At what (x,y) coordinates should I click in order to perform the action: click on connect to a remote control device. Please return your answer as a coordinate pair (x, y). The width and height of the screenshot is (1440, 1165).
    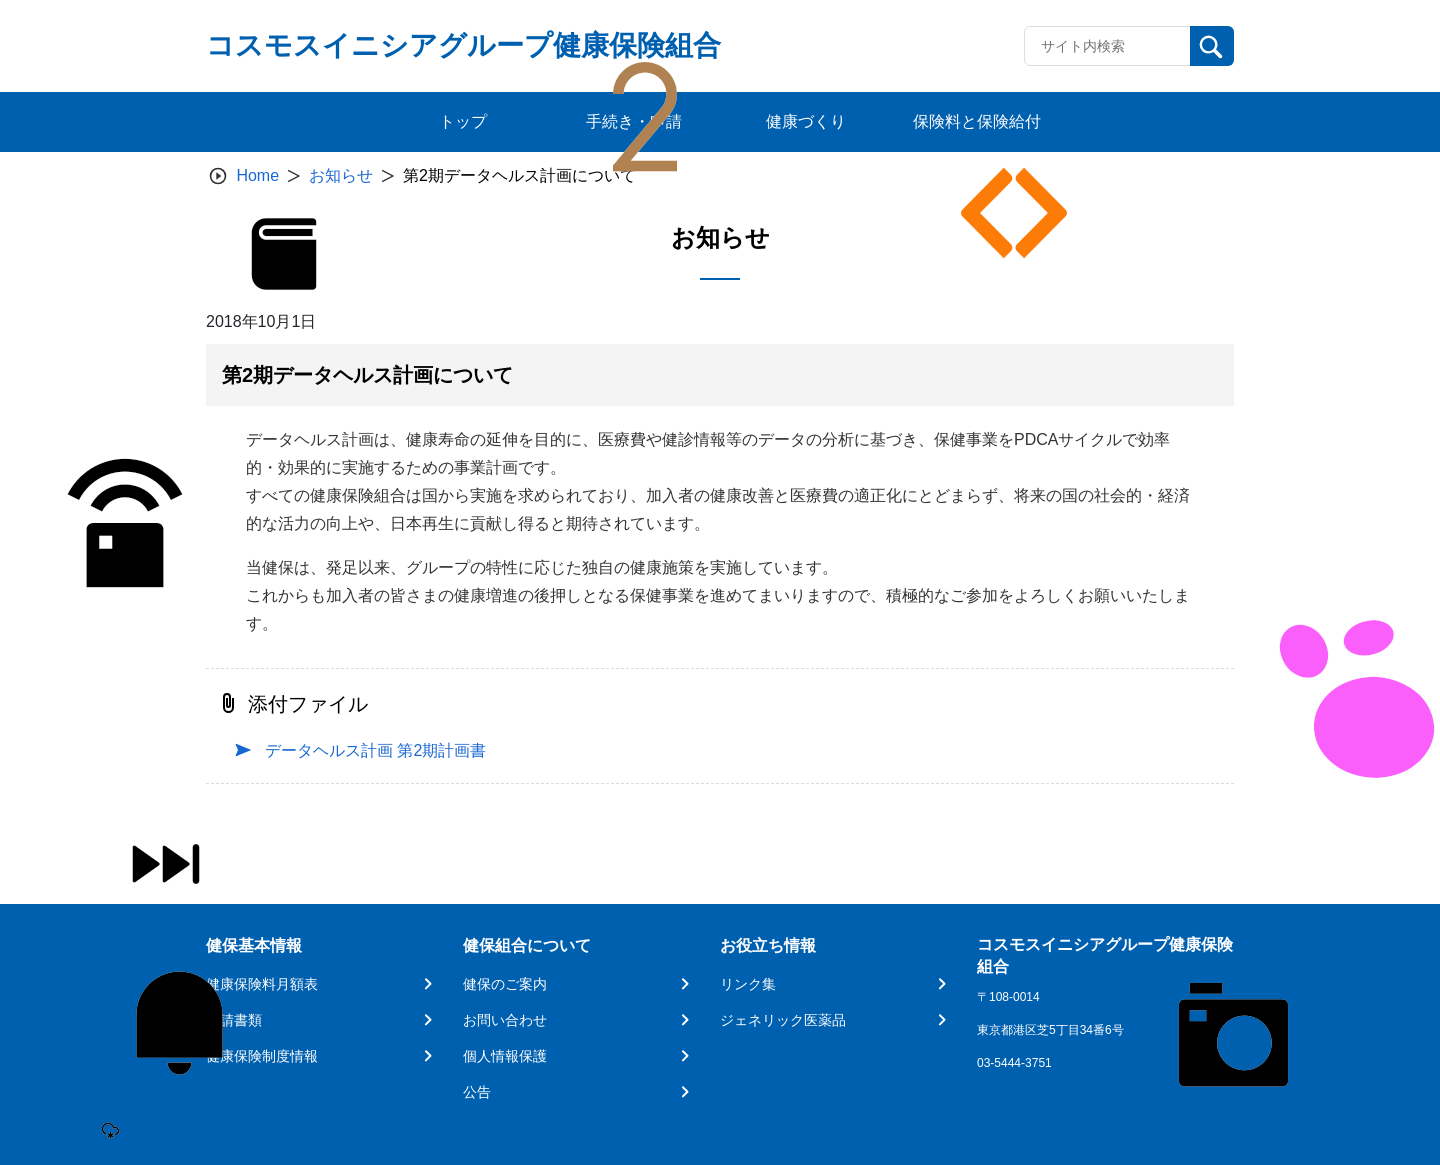
    Looking at the image, I should click on (125, 523).